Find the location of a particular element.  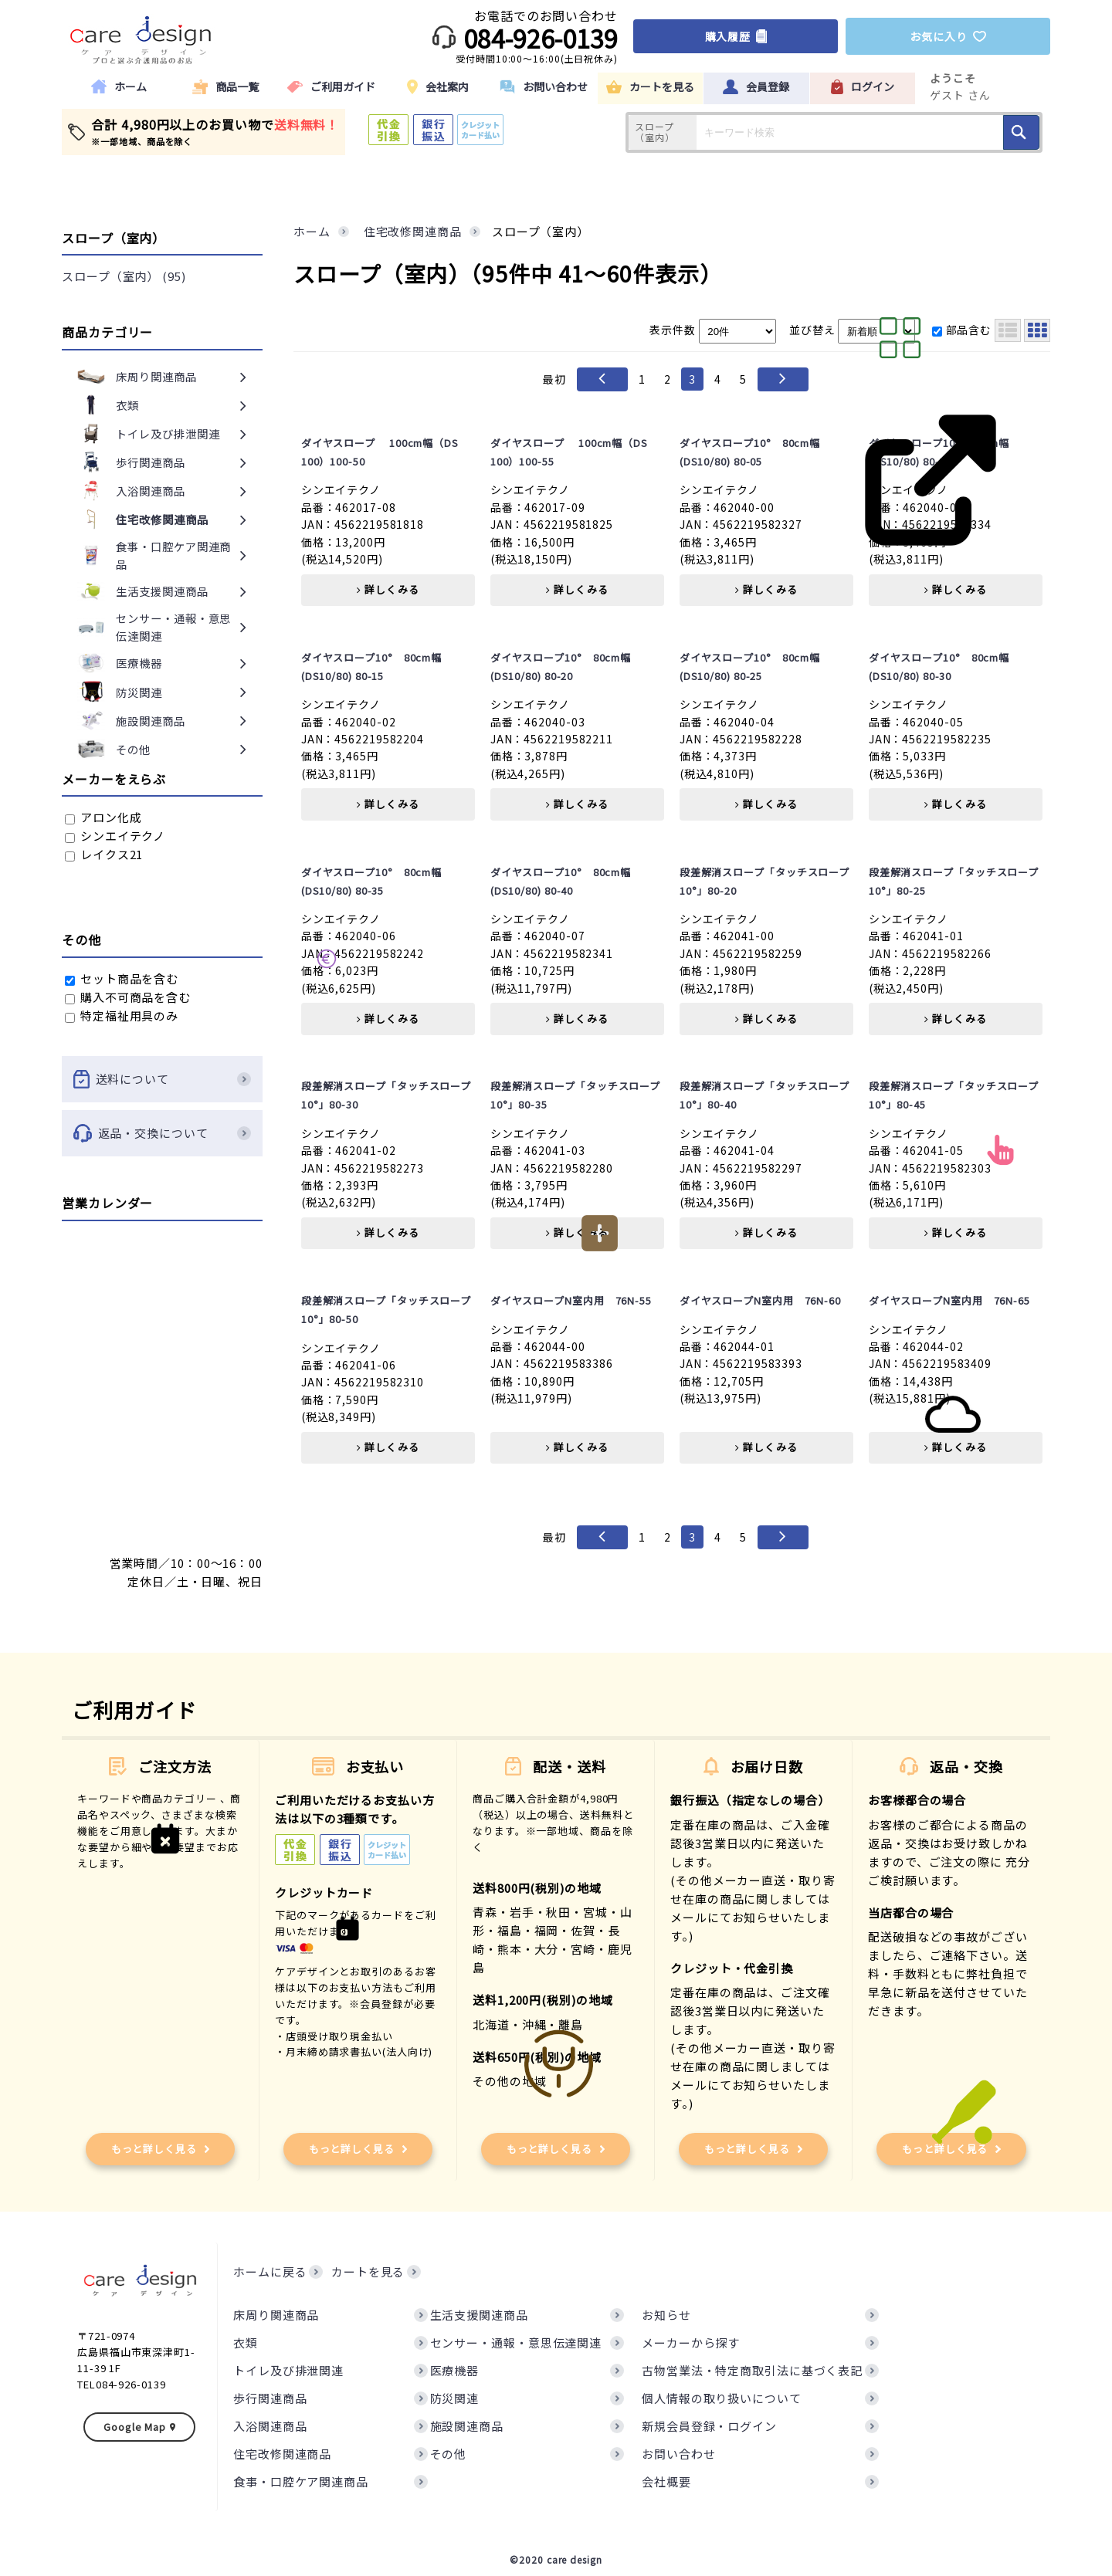

bity cryptocurrency exchange logo is located at coordinates (558, 2065).